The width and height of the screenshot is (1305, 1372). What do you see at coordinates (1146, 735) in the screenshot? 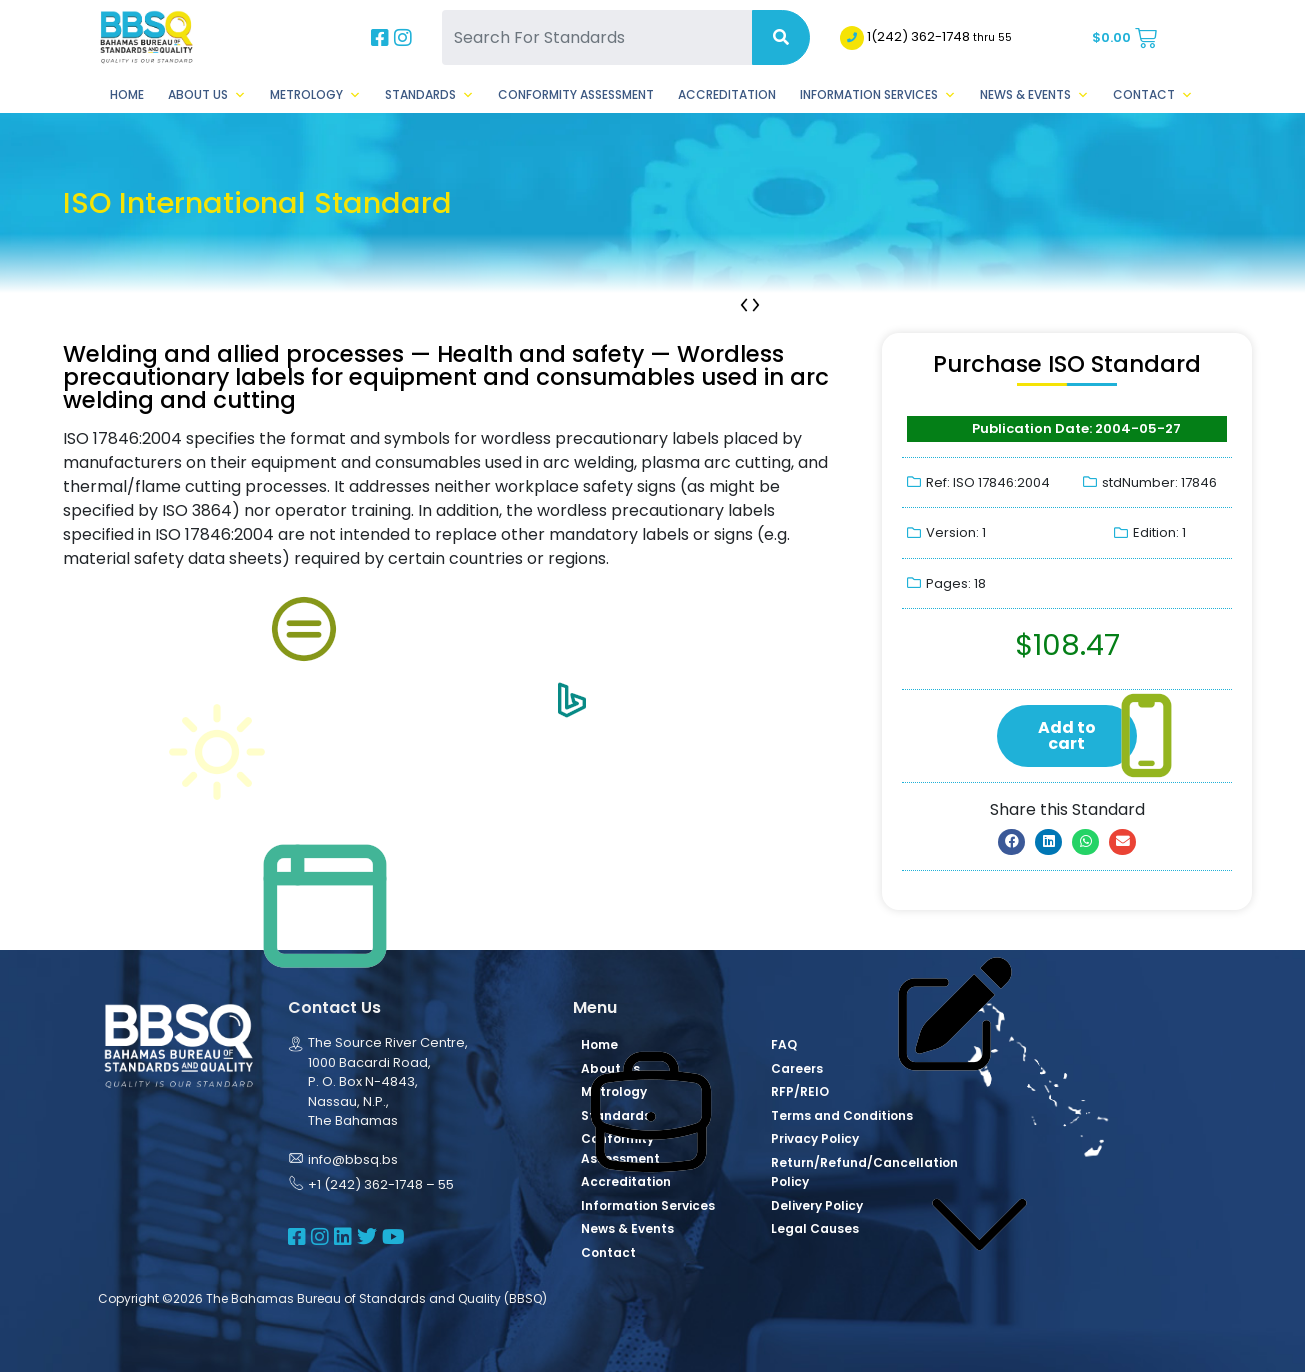
I see `access mobile device settings` at bounding box center [1146, 735].